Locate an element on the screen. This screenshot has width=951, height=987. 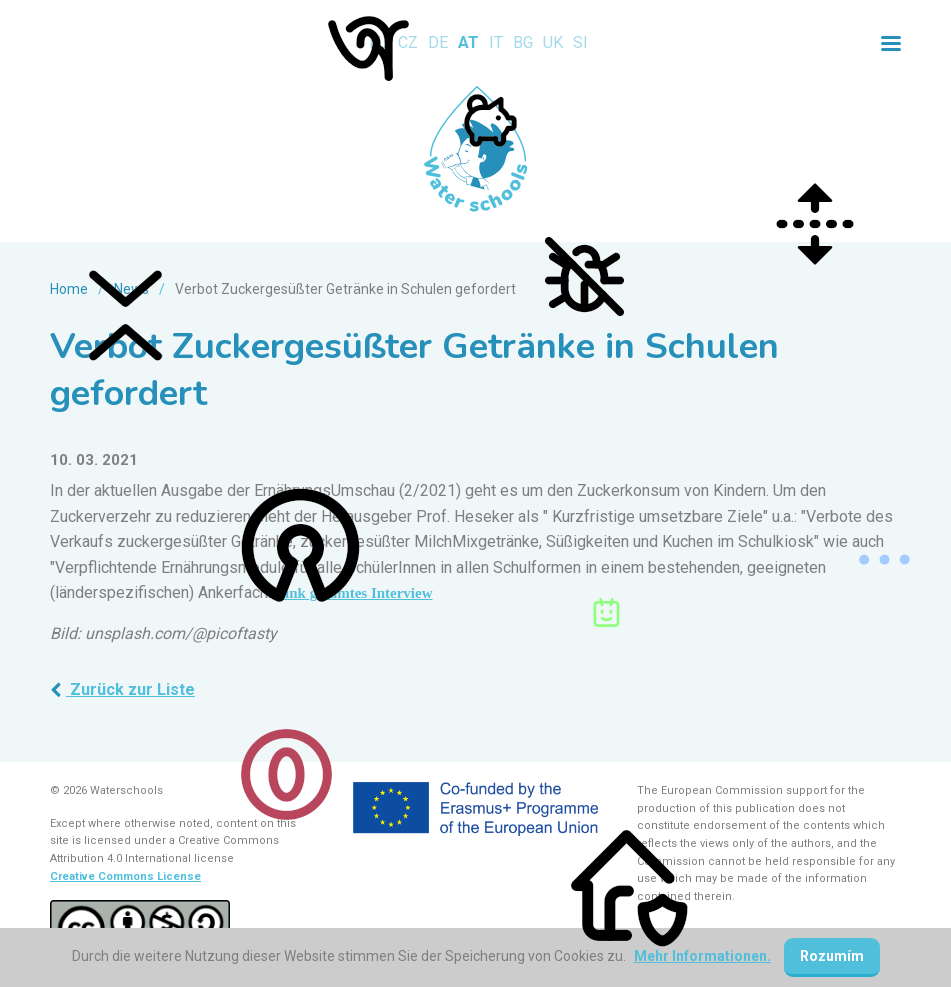
view your savings account is located at coordinates (490, 120).